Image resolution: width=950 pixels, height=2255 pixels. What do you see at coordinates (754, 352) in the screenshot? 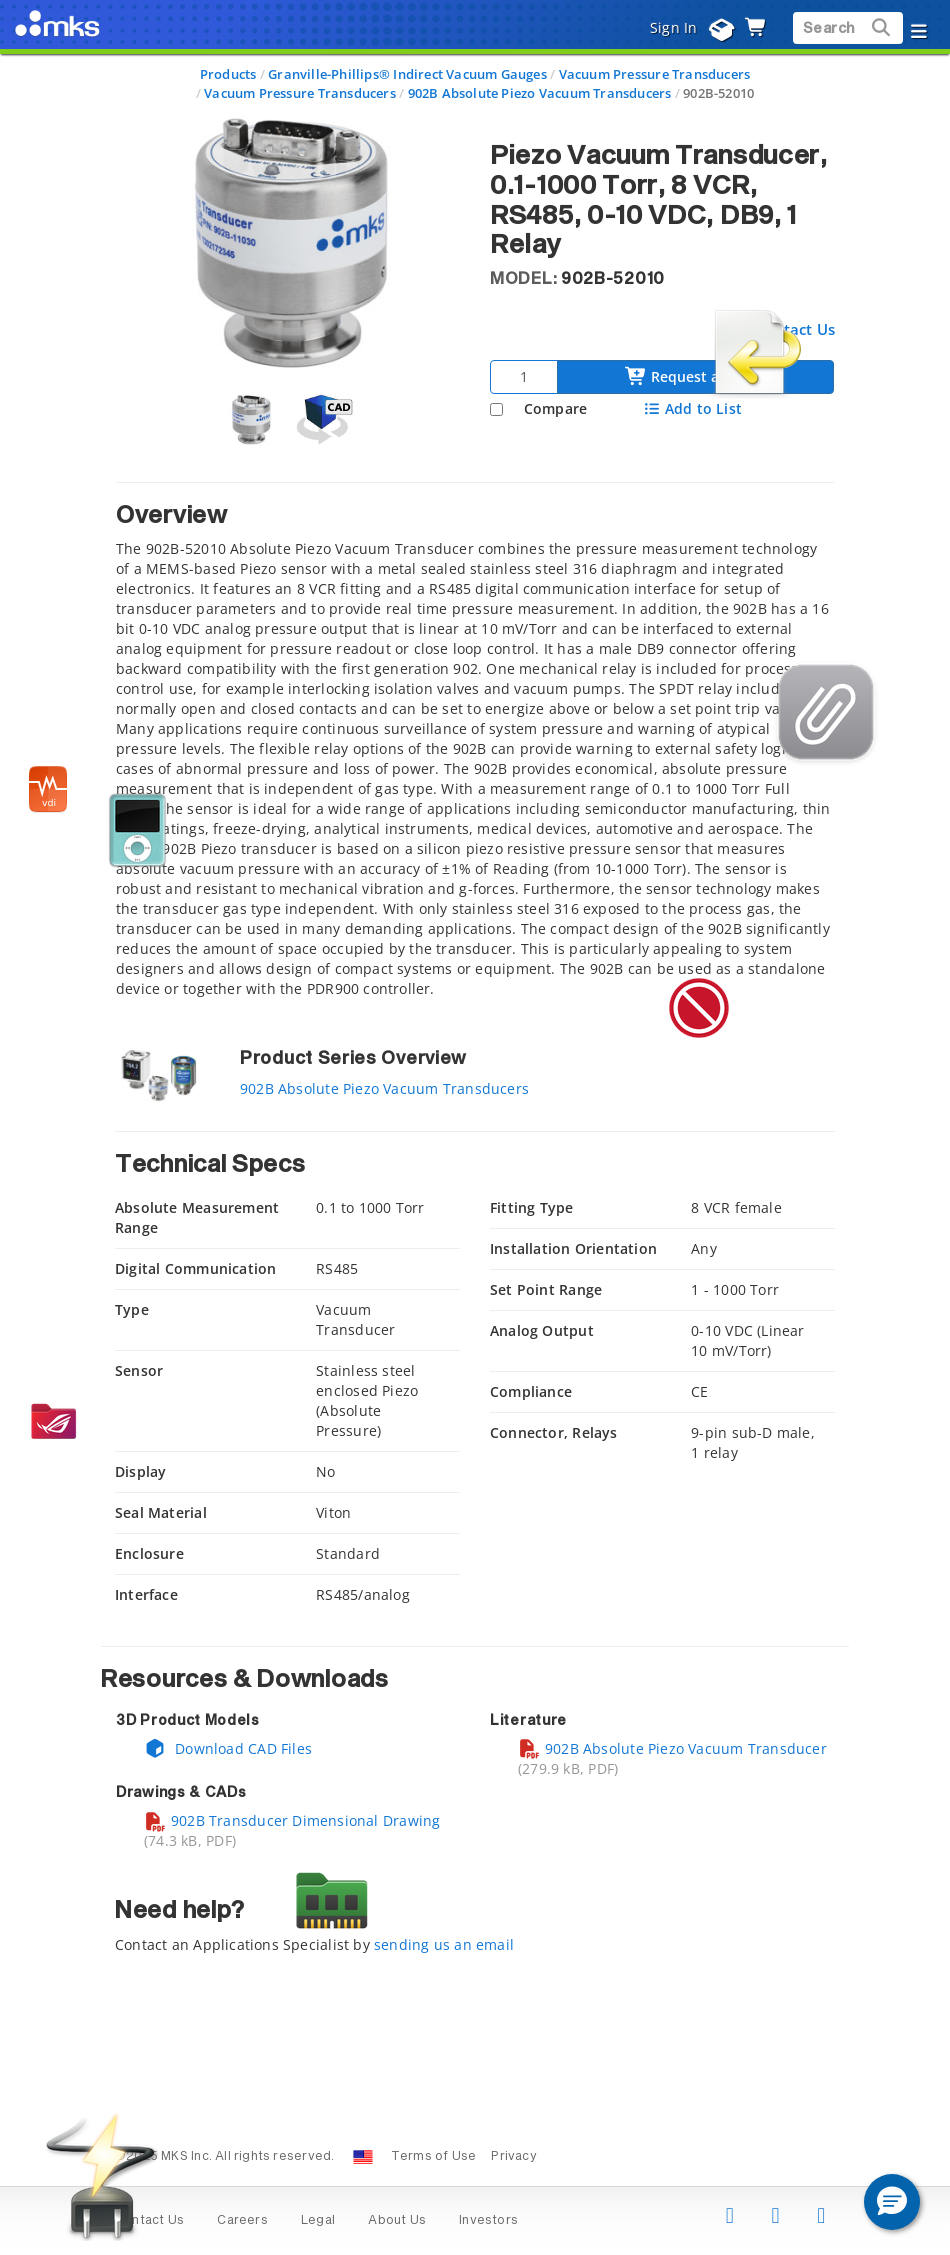
I see `revert document to previous version` at bounding box center [754, 352].